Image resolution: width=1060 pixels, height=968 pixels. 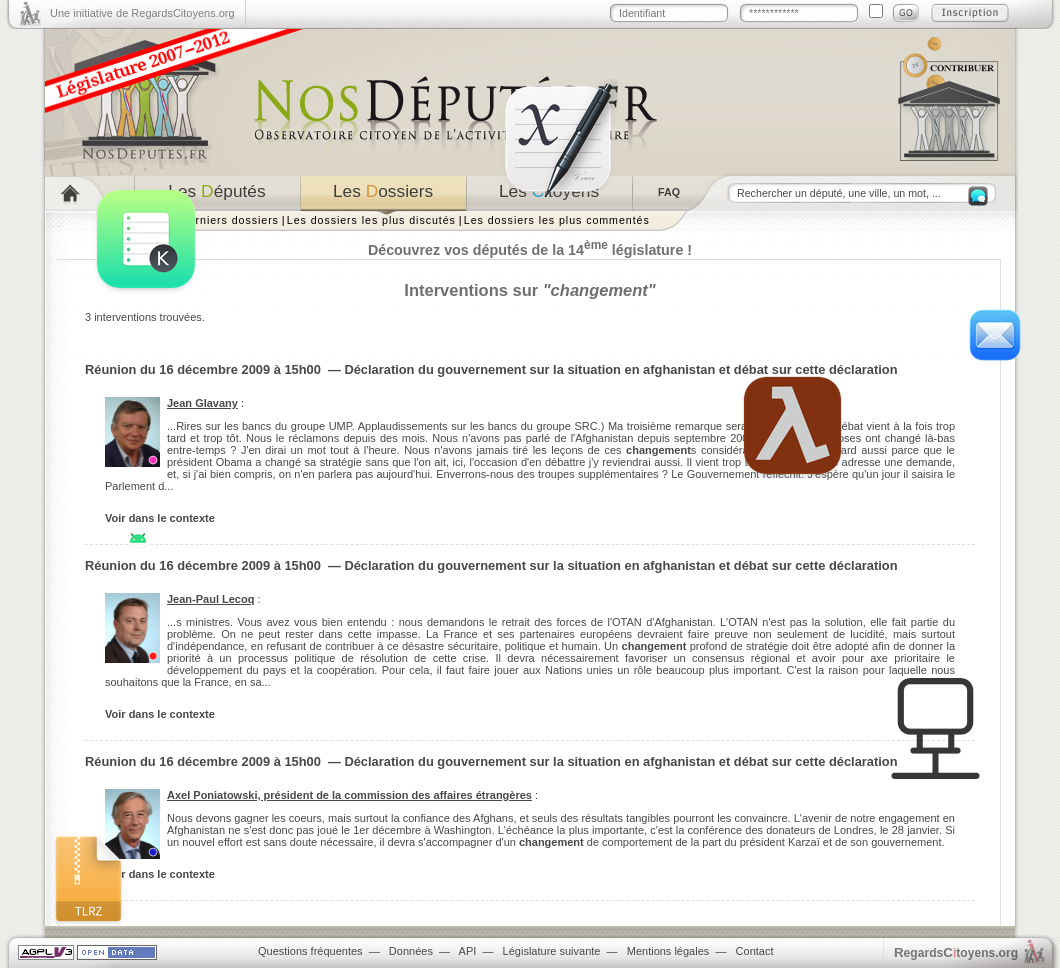 What do you see at coordinates (88, 880) in the screenshot?
I see `an lrzip-compressed tar archive file` at bounding box center [88, 880].